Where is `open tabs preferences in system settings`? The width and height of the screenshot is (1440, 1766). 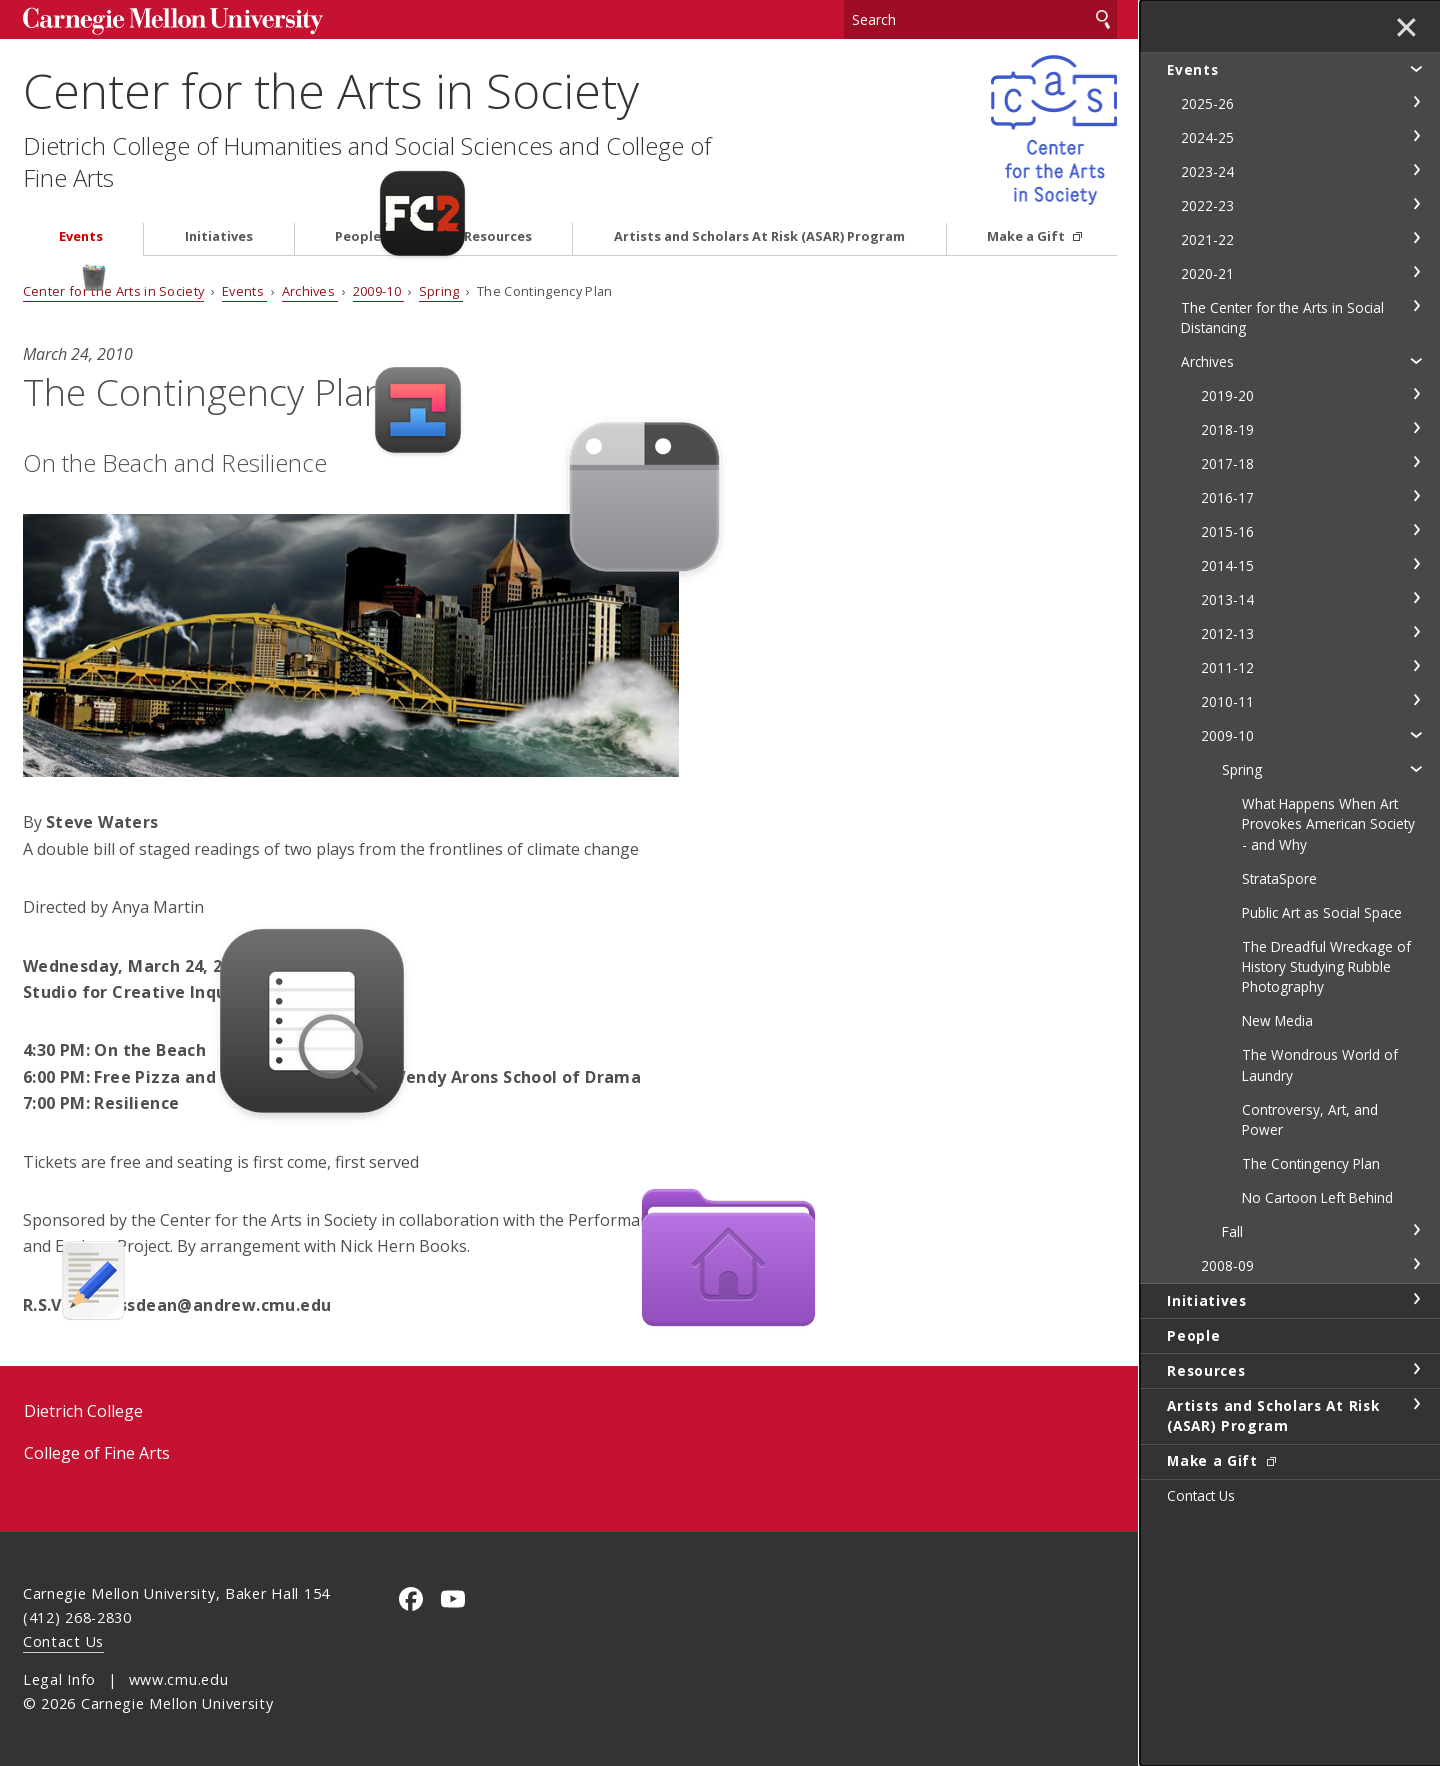
open tabs preferences in system settings is located at coordinates (644, 499).